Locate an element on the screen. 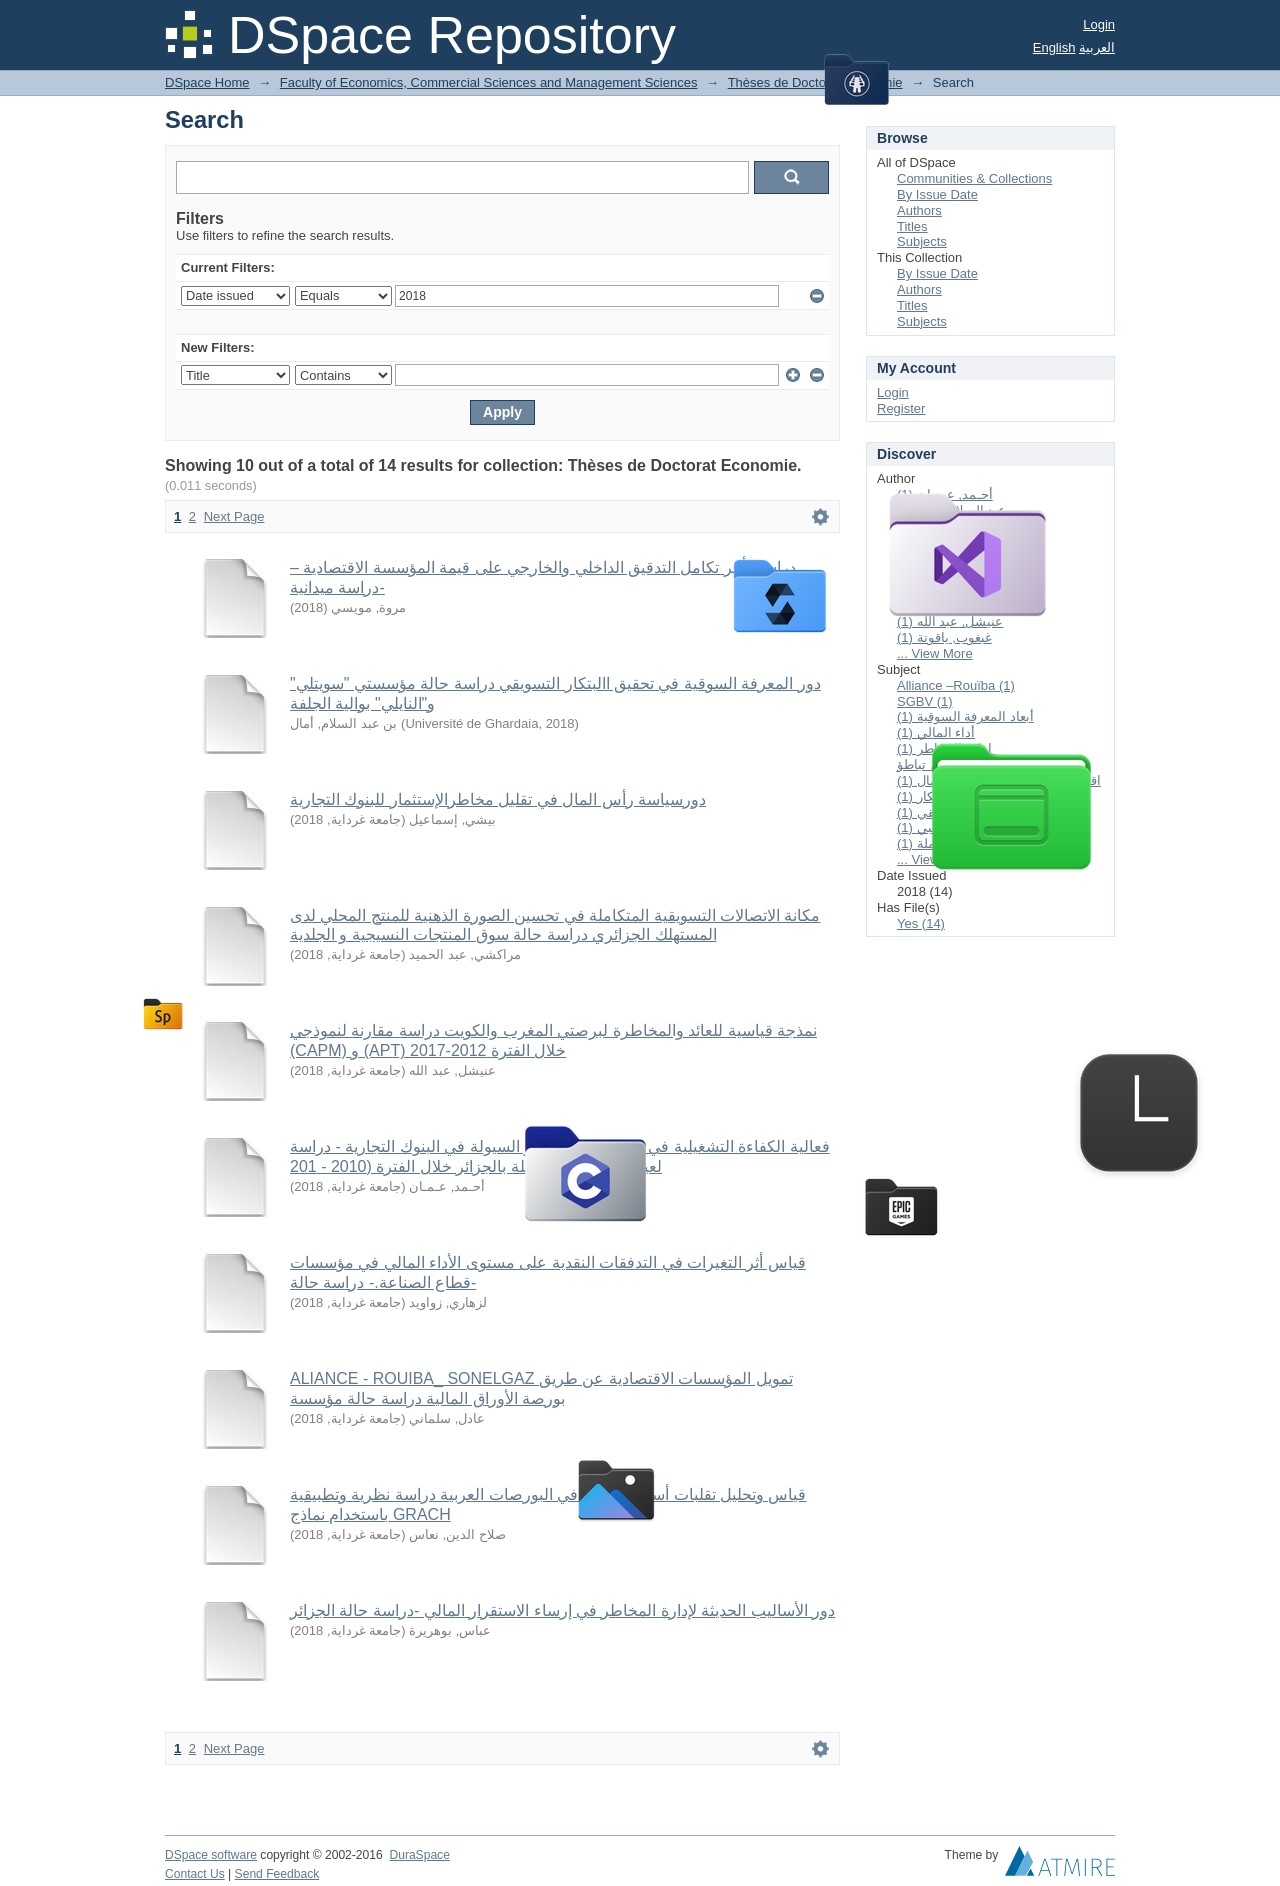  open folder containing adobe spark projects is located at coordinates (163, 1015).